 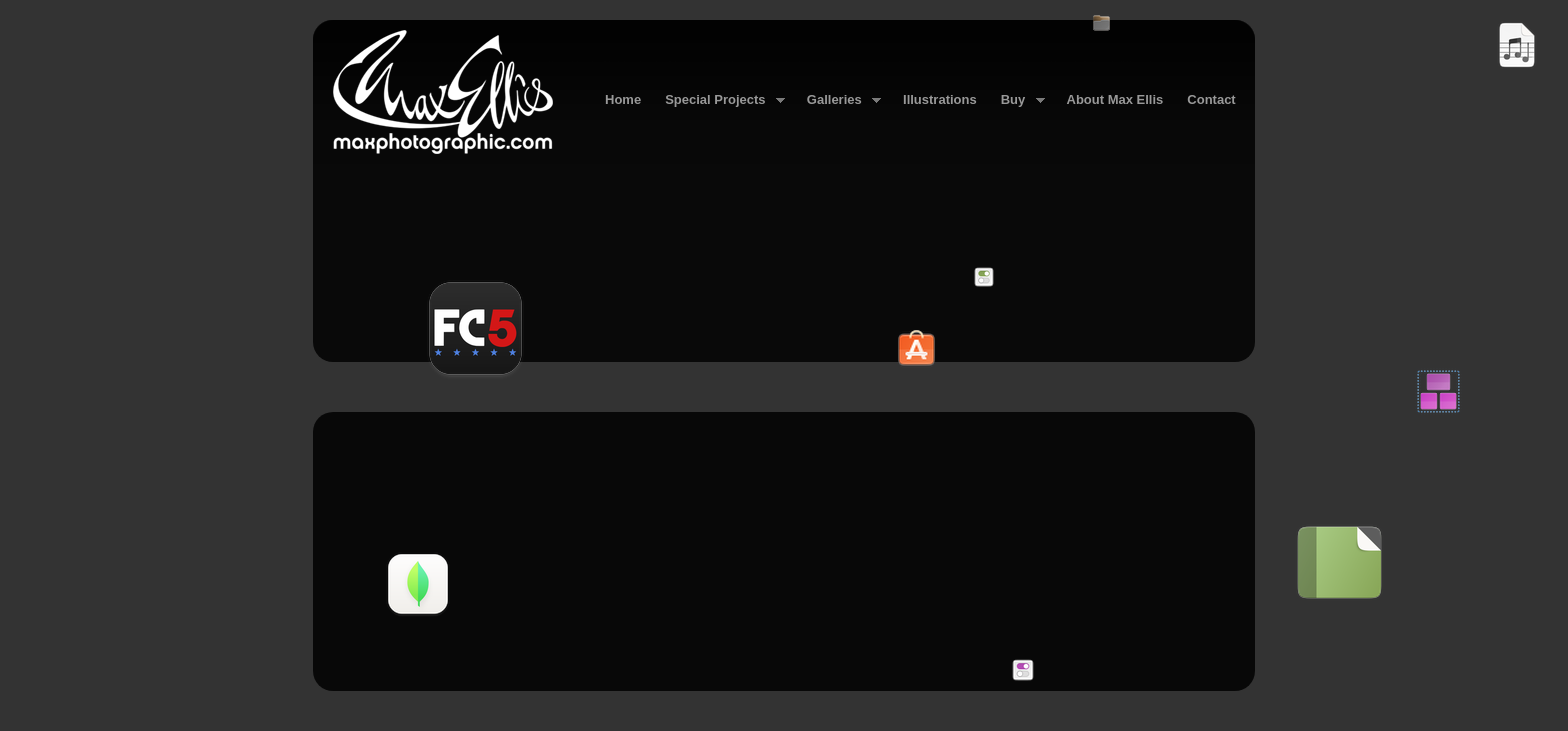 I want to click on indicates an open or expanded folder, so click(x=1101, y=22).